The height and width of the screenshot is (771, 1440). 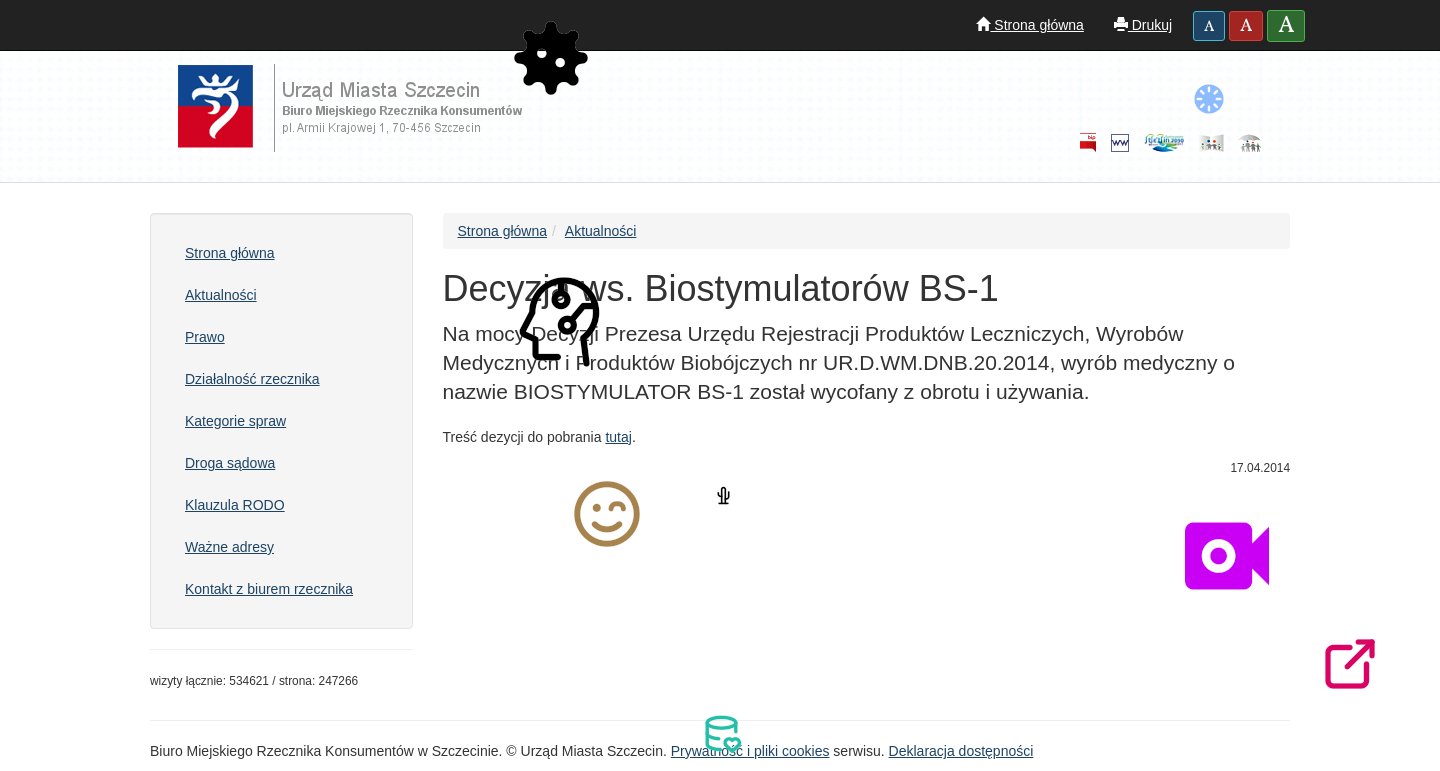 What do you see at coordinates (551, 58) in the screenshot?
I see `indicates a virus or malware threat detected` at bounding box center [551, 58].